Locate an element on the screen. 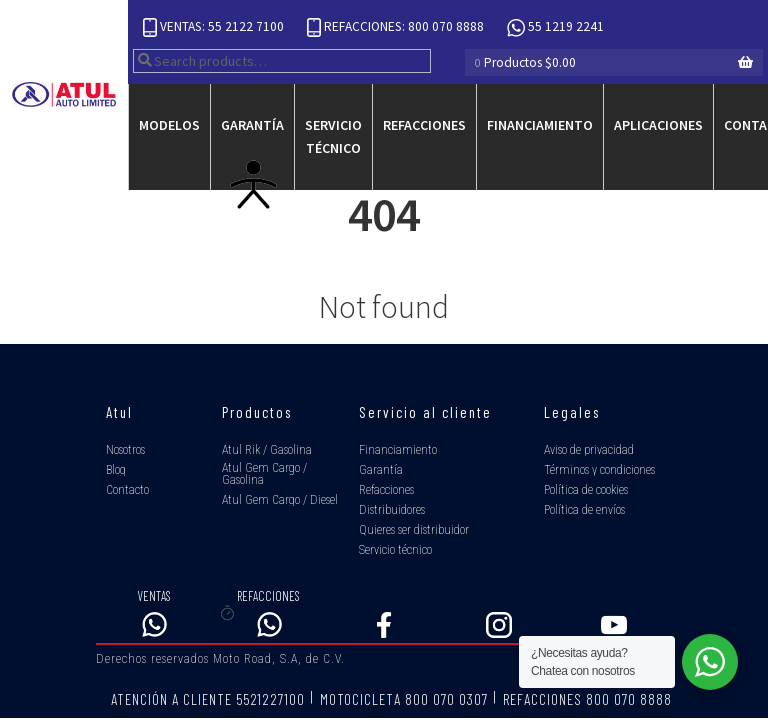 The height and width of the screenshot is (720, 768). set a countdown timer is located at coordinates (227, 613).